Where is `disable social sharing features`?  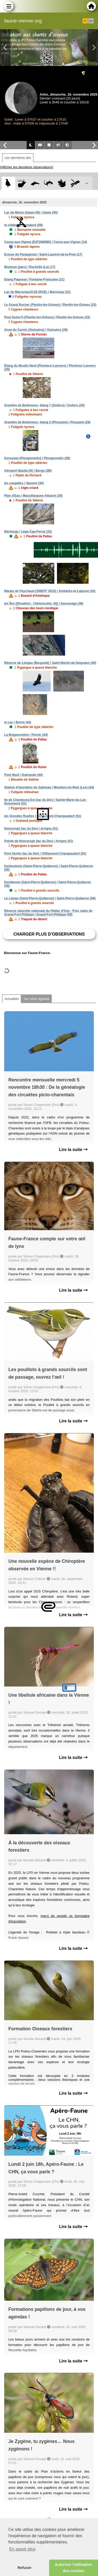 disable social sharing features is located at coordinates (21, 222).